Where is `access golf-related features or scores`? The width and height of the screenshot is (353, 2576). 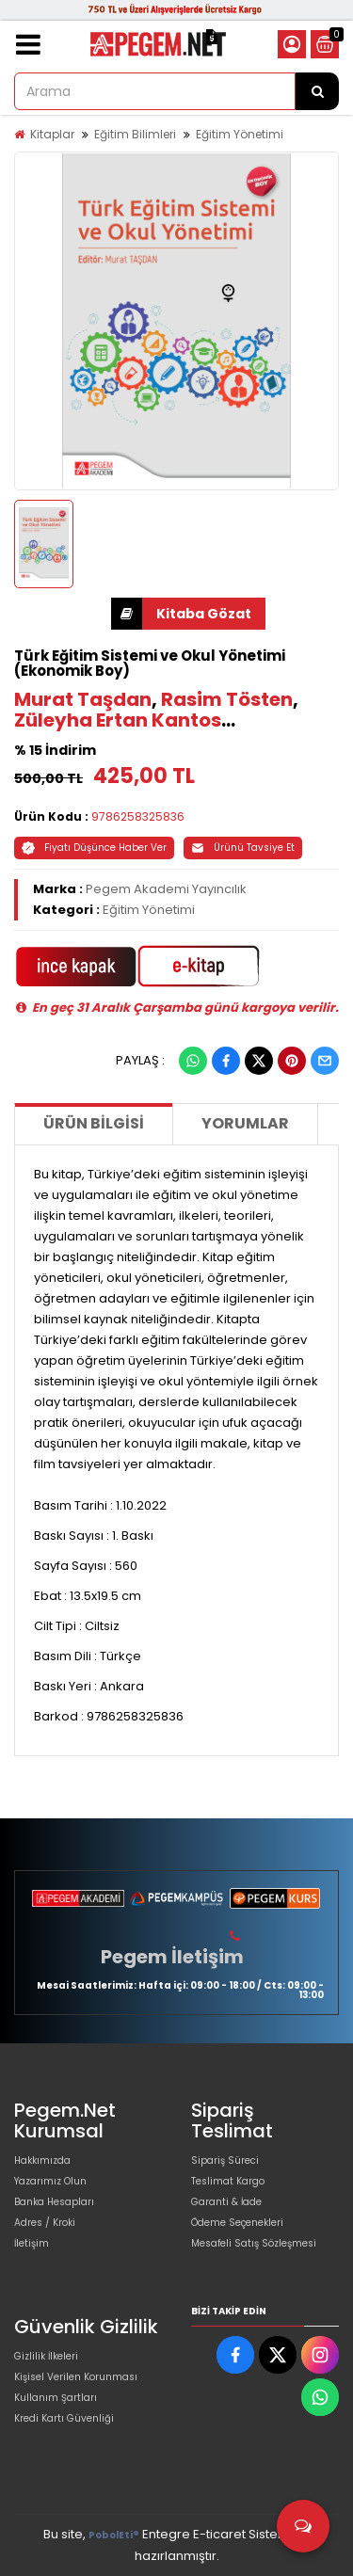
access golf-related features or scores is located at coordinates (228, 293).